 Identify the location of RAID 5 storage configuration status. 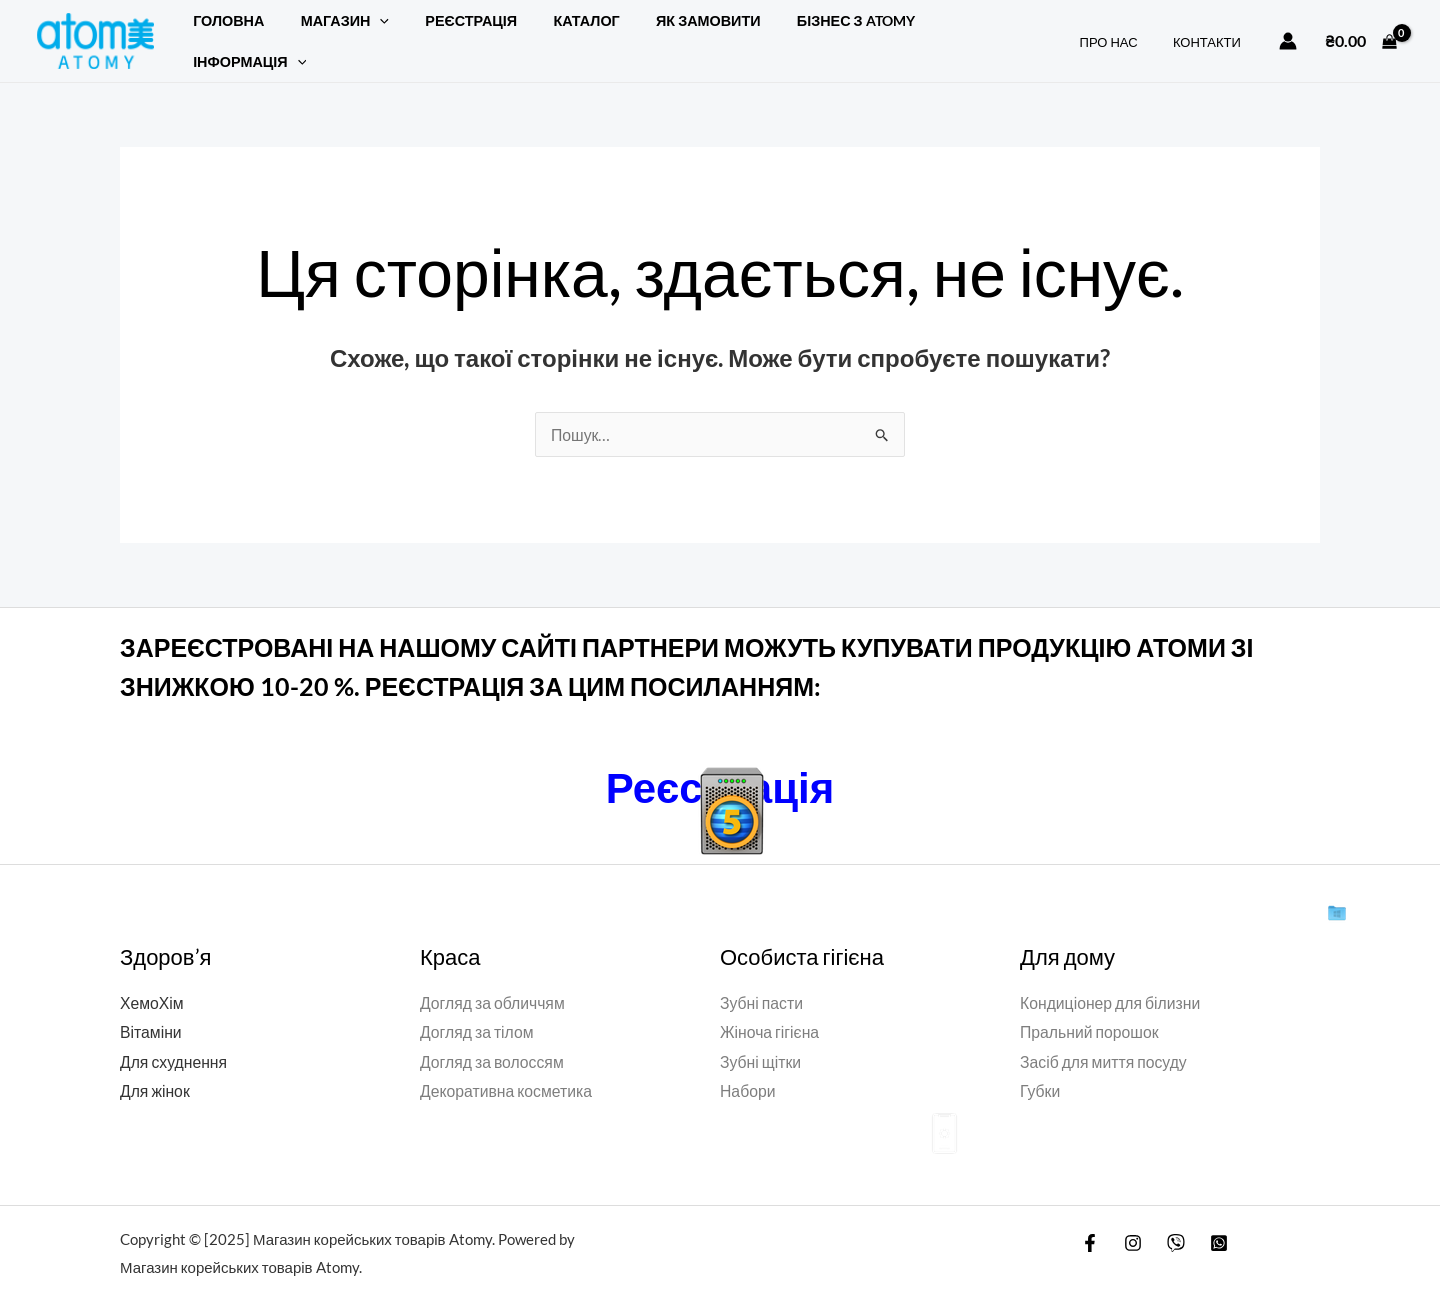
(732, 811).